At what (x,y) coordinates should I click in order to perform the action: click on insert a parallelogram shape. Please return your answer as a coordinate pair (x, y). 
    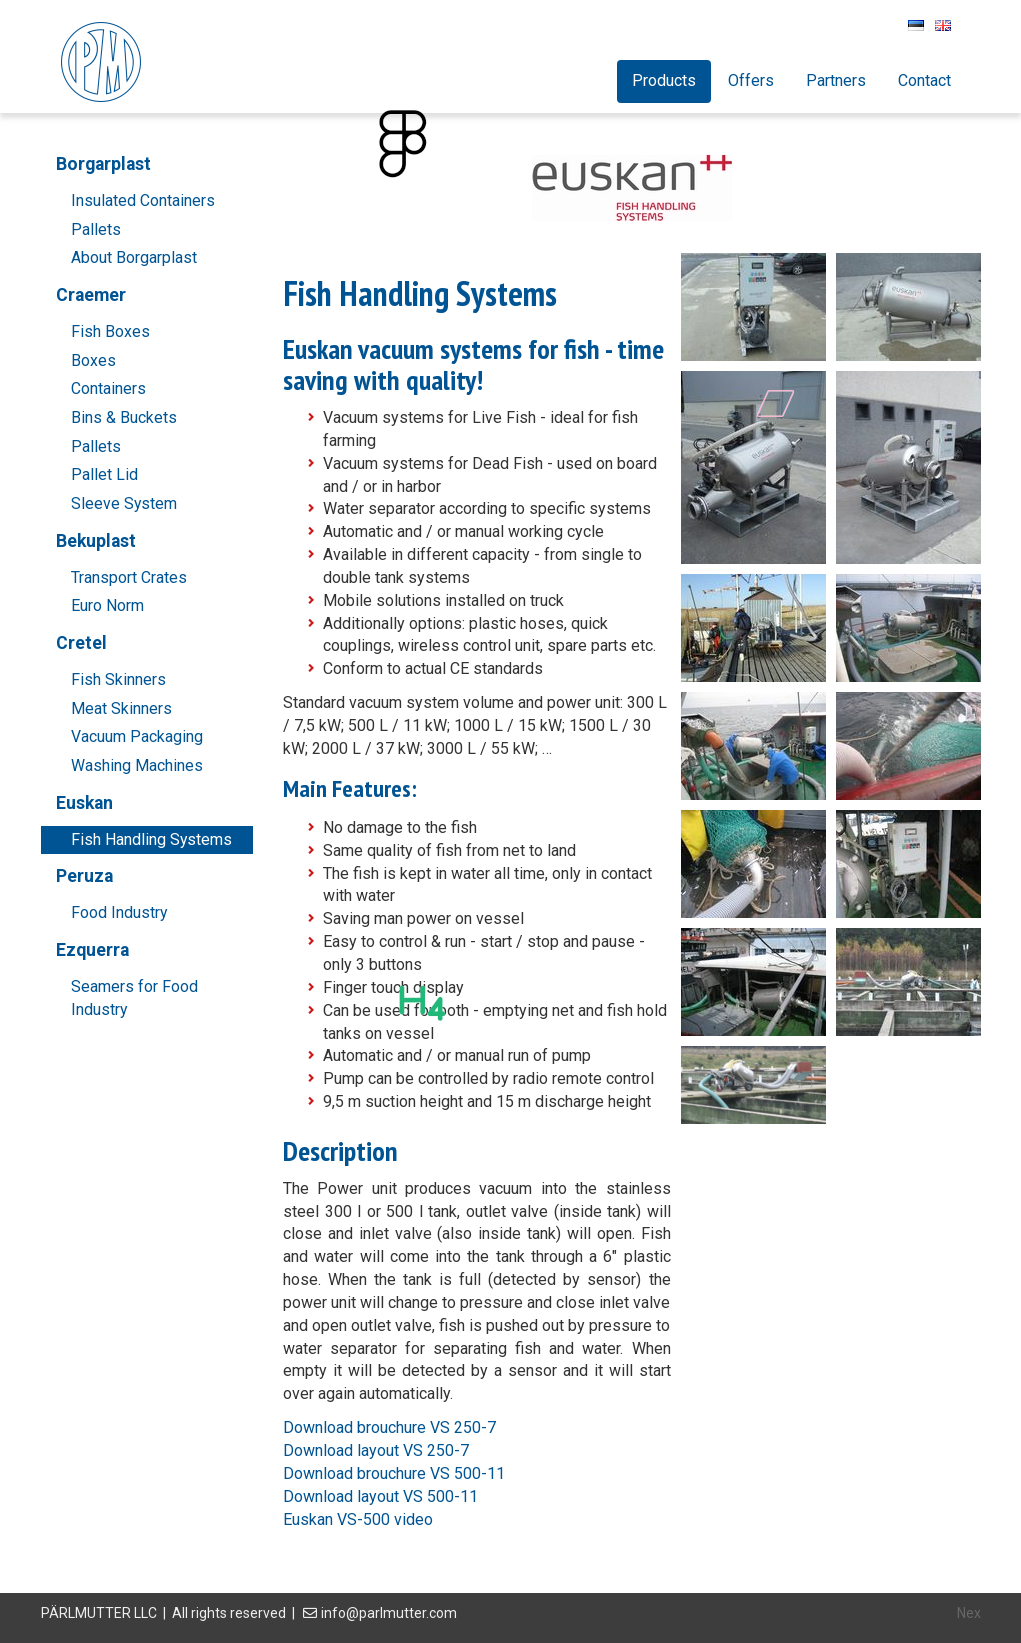
    Looking at the image, I should click on (775, 403).